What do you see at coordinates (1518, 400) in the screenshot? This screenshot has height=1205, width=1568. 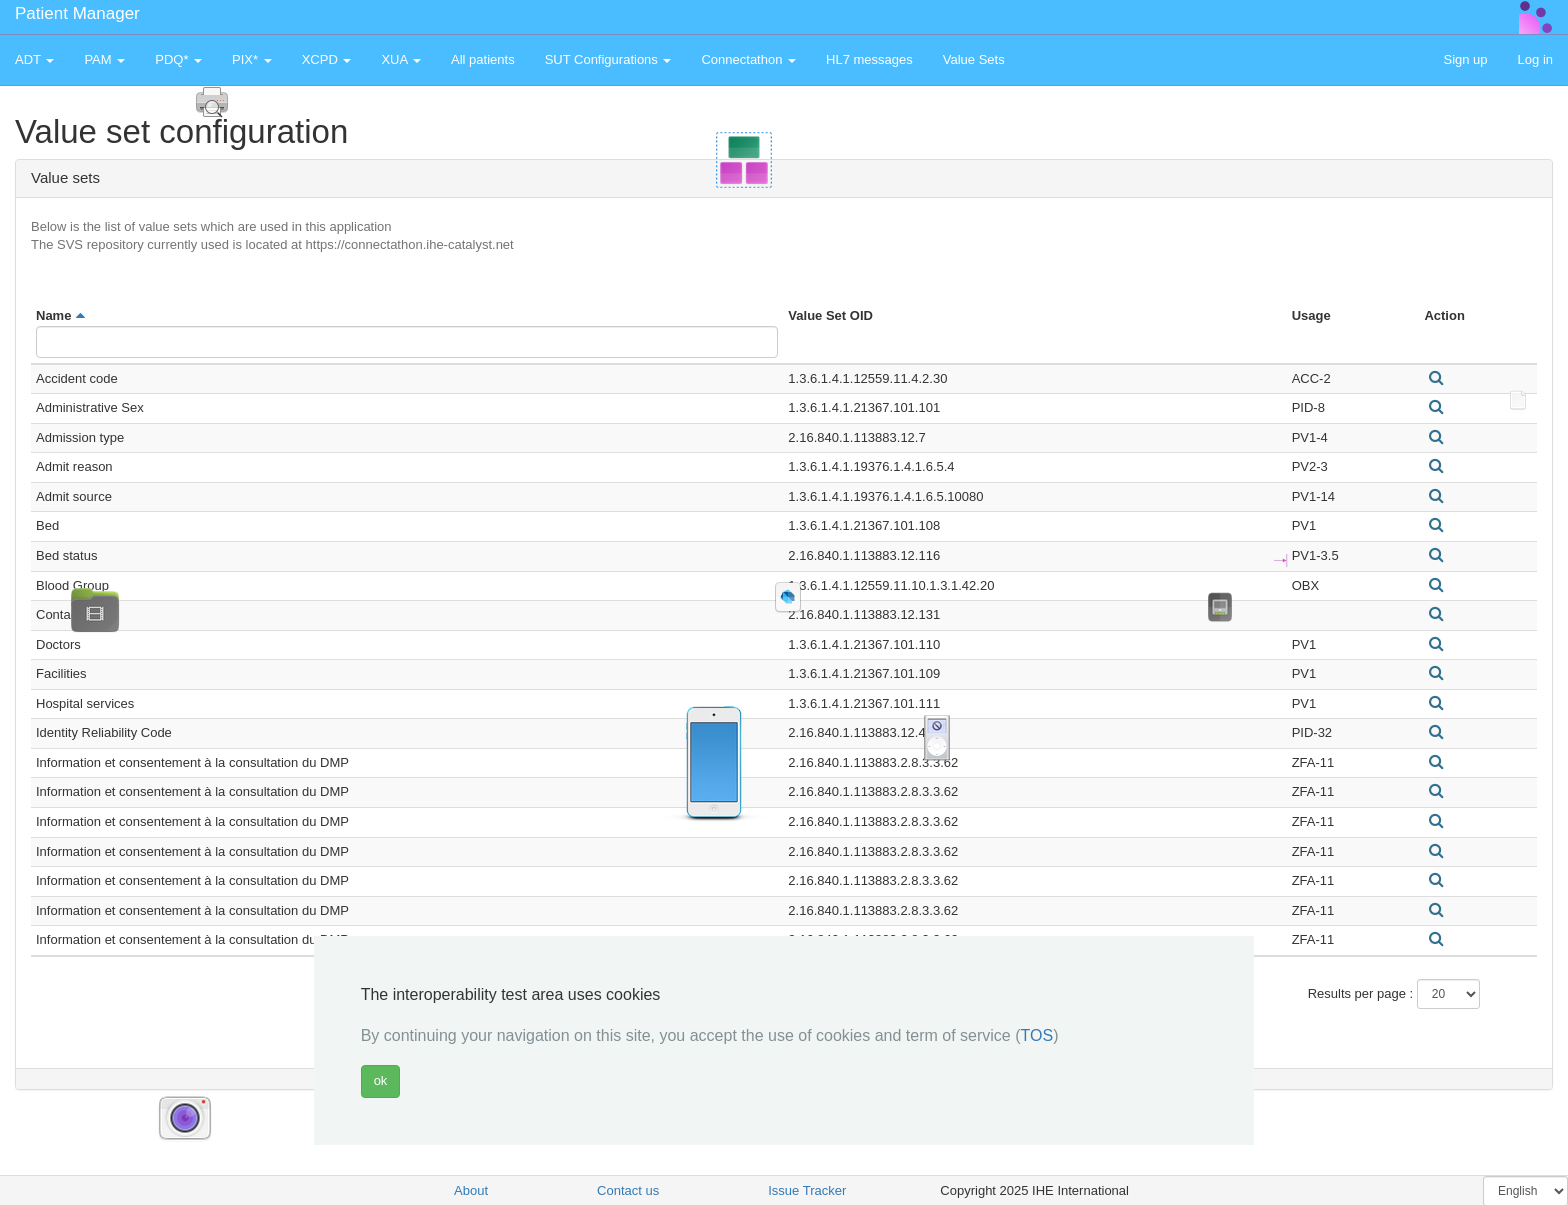 I see `indicates an empty or zero-byte file` at bounding box center [1518, 400].